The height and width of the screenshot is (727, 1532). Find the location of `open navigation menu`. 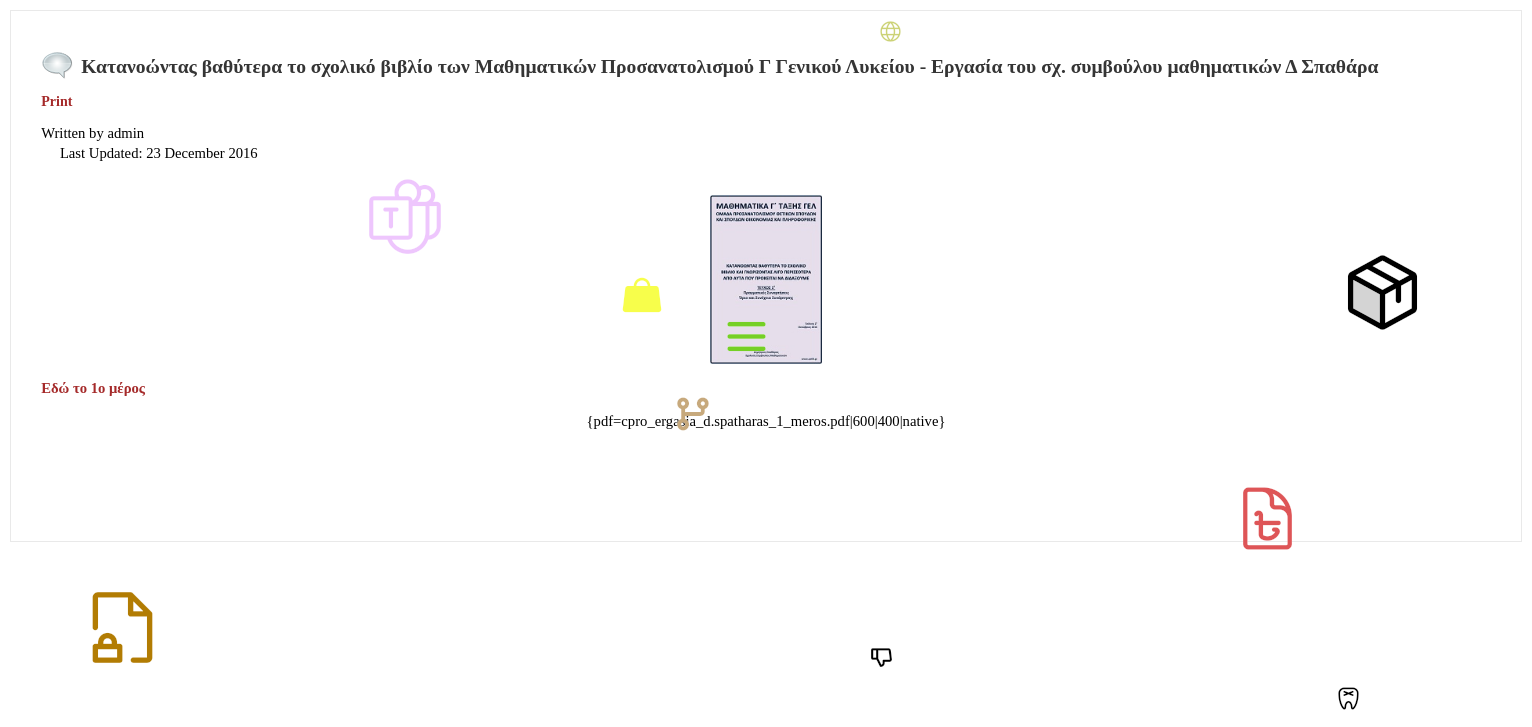

open navigation menu is located at coordinates (746, 336).